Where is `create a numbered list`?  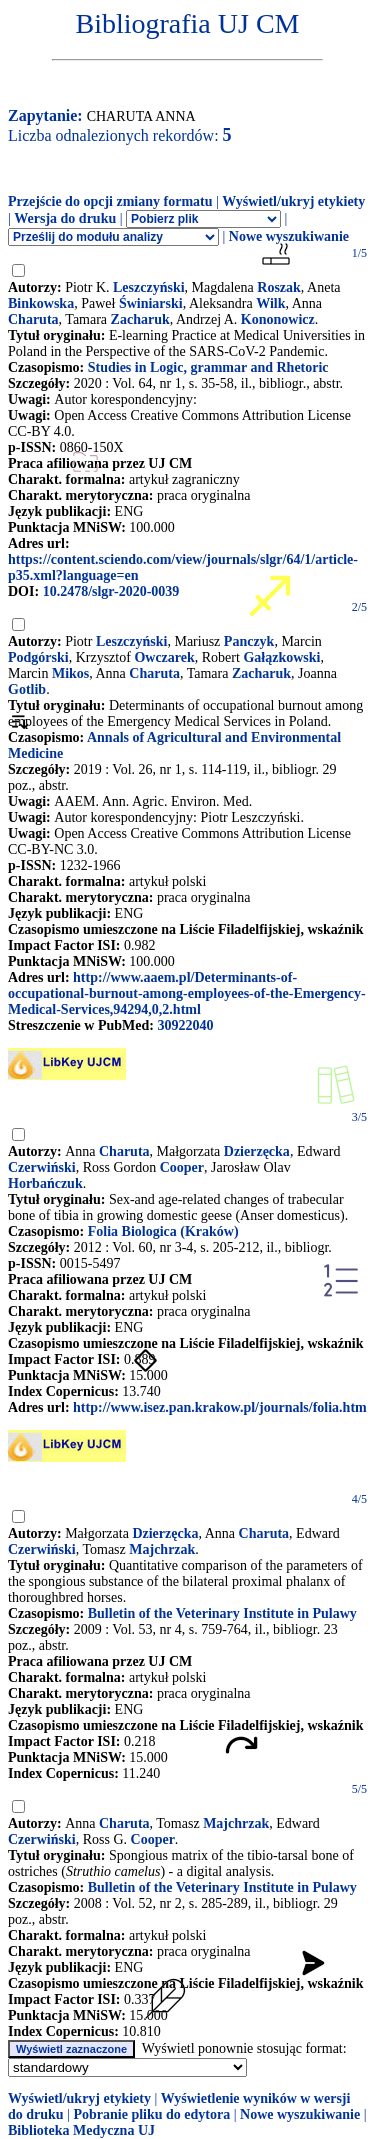
create a numbered list is located at coordinates (341, 1281).